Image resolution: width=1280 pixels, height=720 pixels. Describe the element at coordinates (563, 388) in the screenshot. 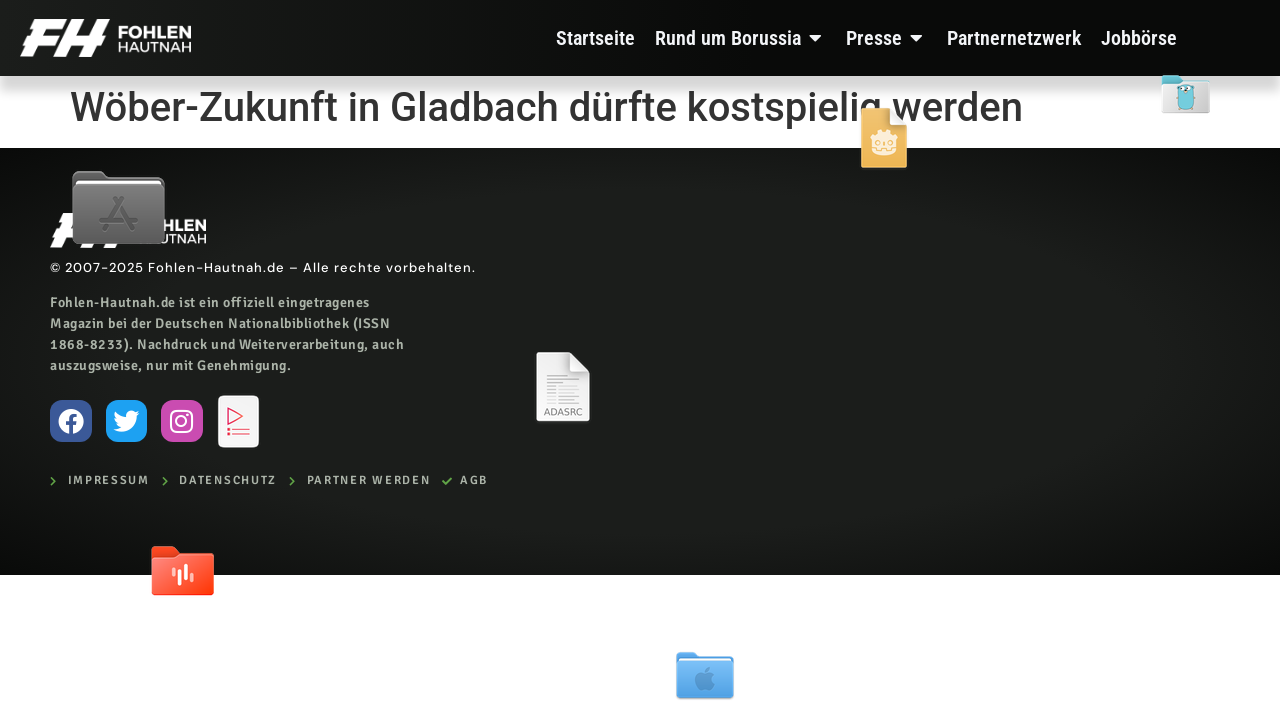

I see `ada source code file` at that location.